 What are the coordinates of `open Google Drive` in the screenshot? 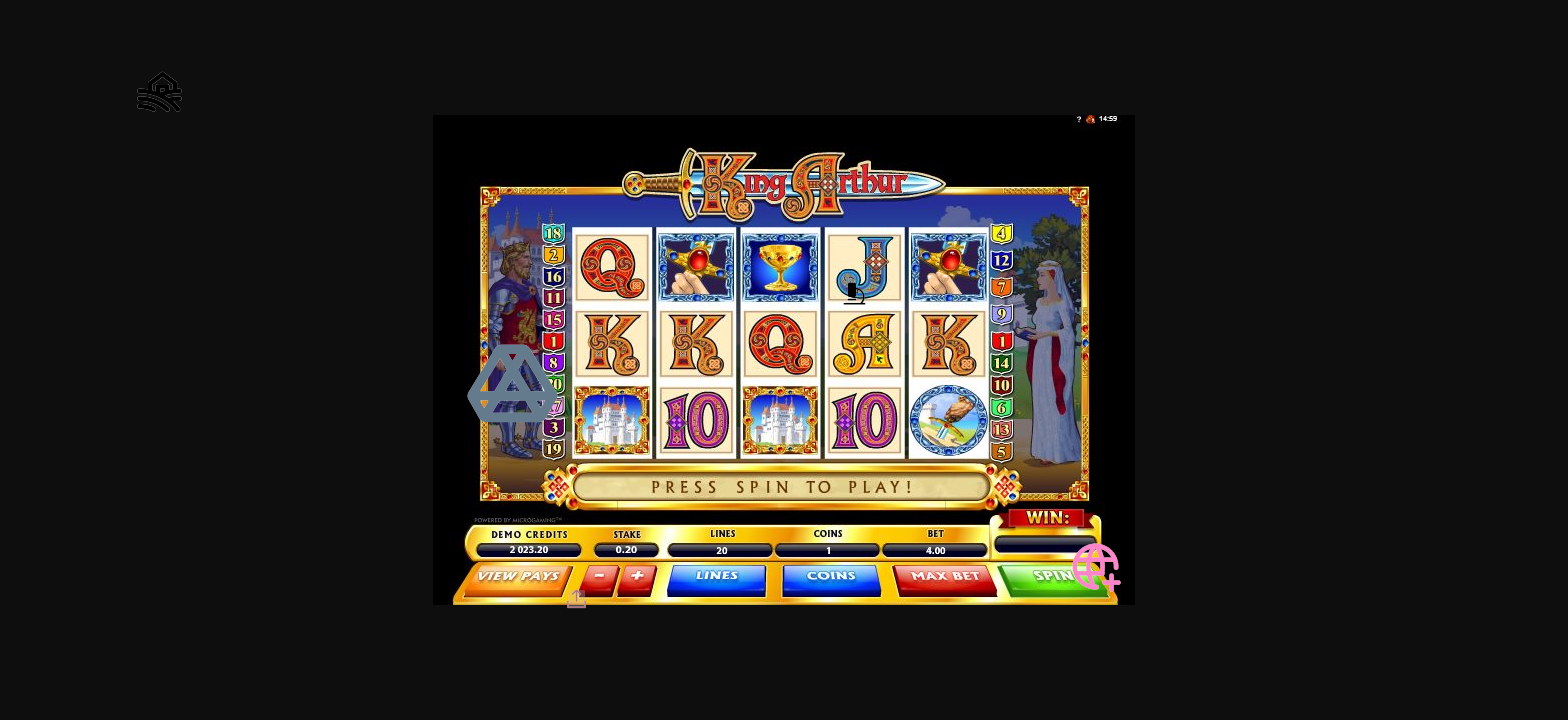 It's located at (512, 386).